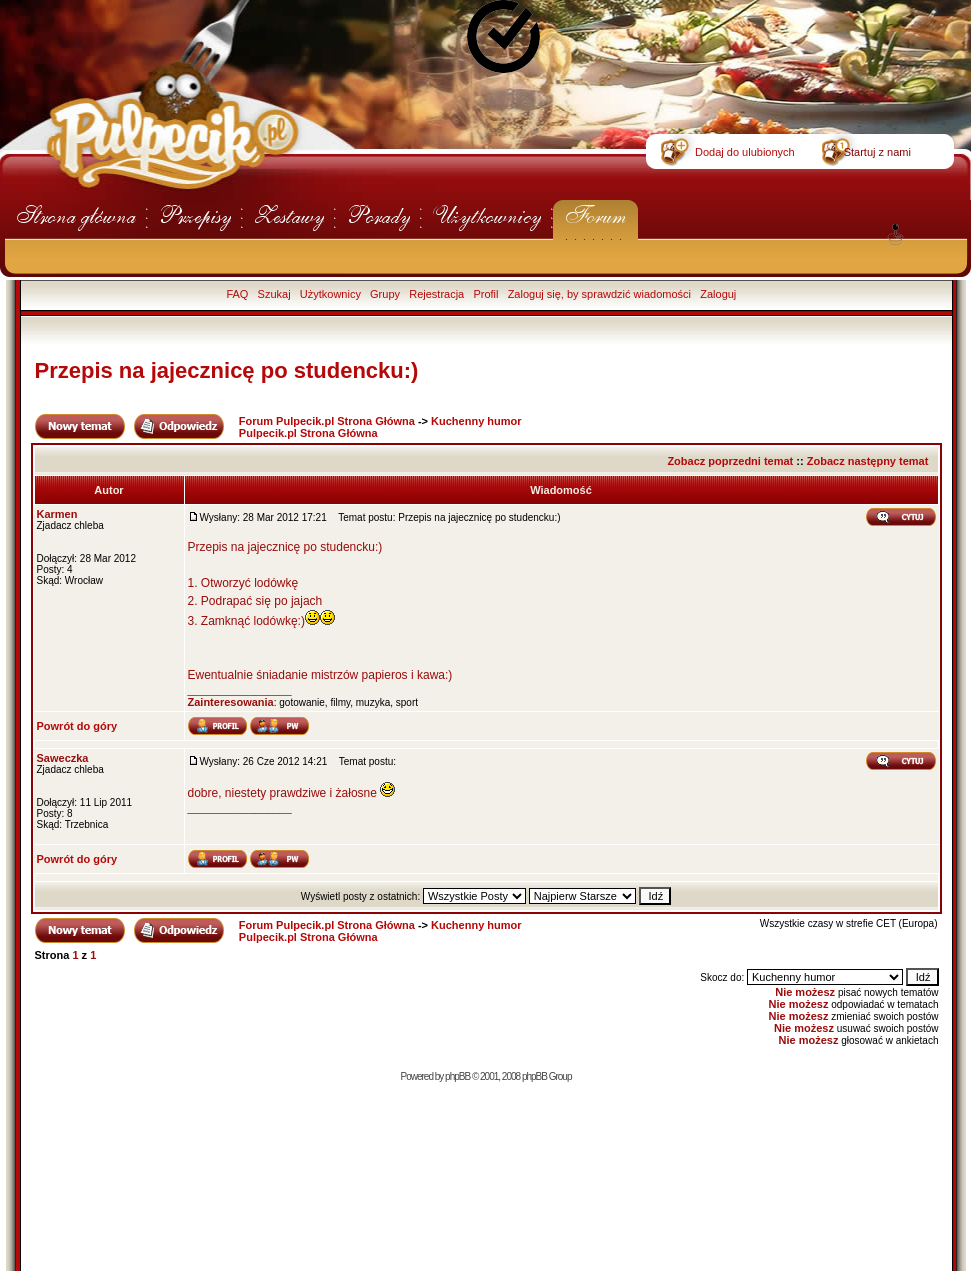 Image resolution: width=971 pixels, height=1271 pixels. Describe the element at coordinates (895, 234) in the screenshot. I see `launch retropie emulation software` at that location.